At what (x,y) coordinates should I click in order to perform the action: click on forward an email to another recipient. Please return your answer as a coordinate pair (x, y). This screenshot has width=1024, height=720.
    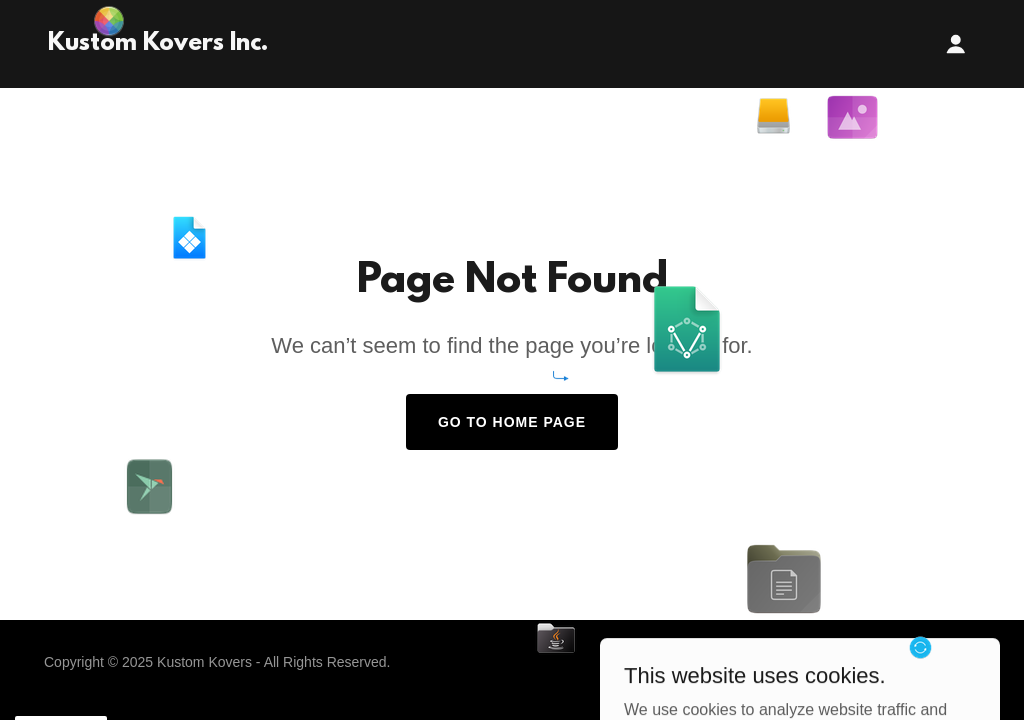
    Looking at the image, I should click on (561, 375).